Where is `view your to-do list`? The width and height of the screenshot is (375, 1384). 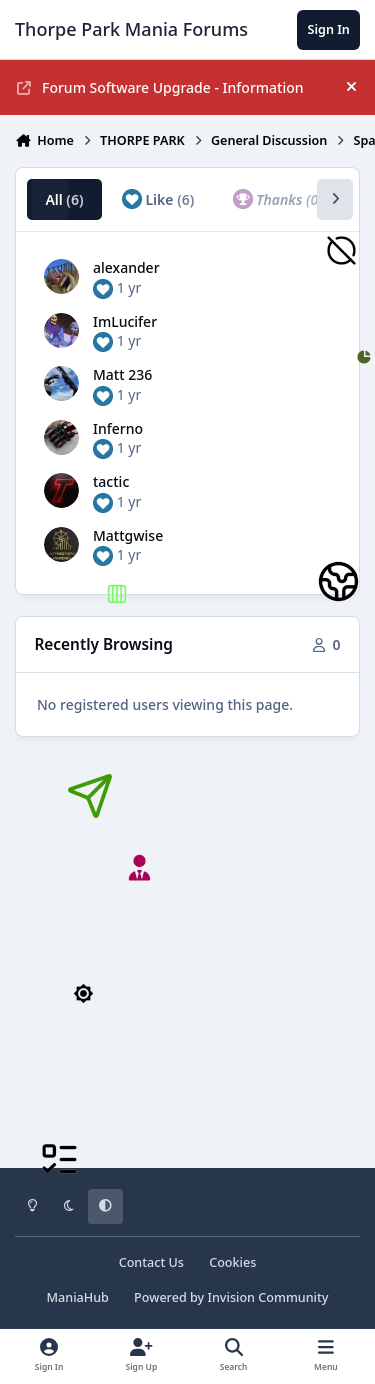
view your to-do list is located at coordinates (59, 1159).